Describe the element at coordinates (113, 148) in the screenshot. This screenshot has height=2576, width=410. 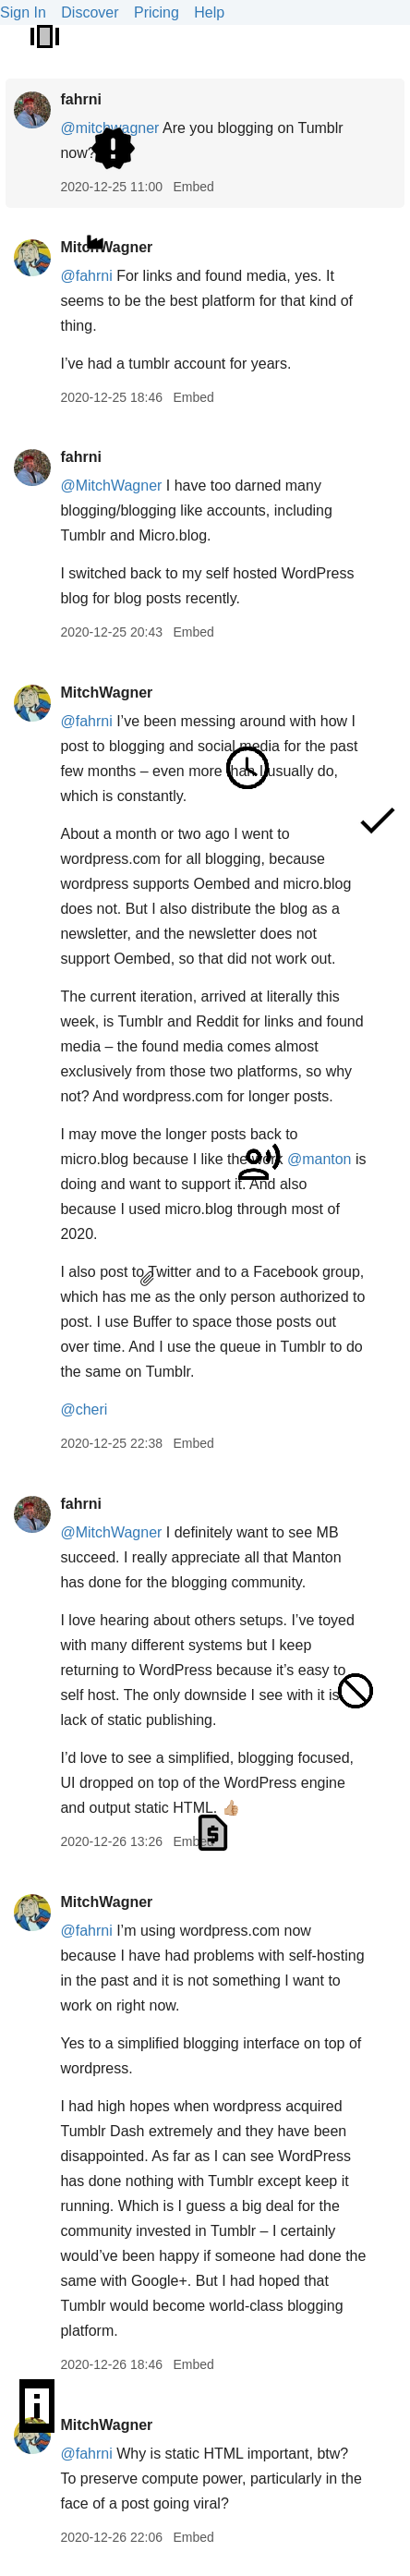
I see `indicates new or recently added content` at that location.